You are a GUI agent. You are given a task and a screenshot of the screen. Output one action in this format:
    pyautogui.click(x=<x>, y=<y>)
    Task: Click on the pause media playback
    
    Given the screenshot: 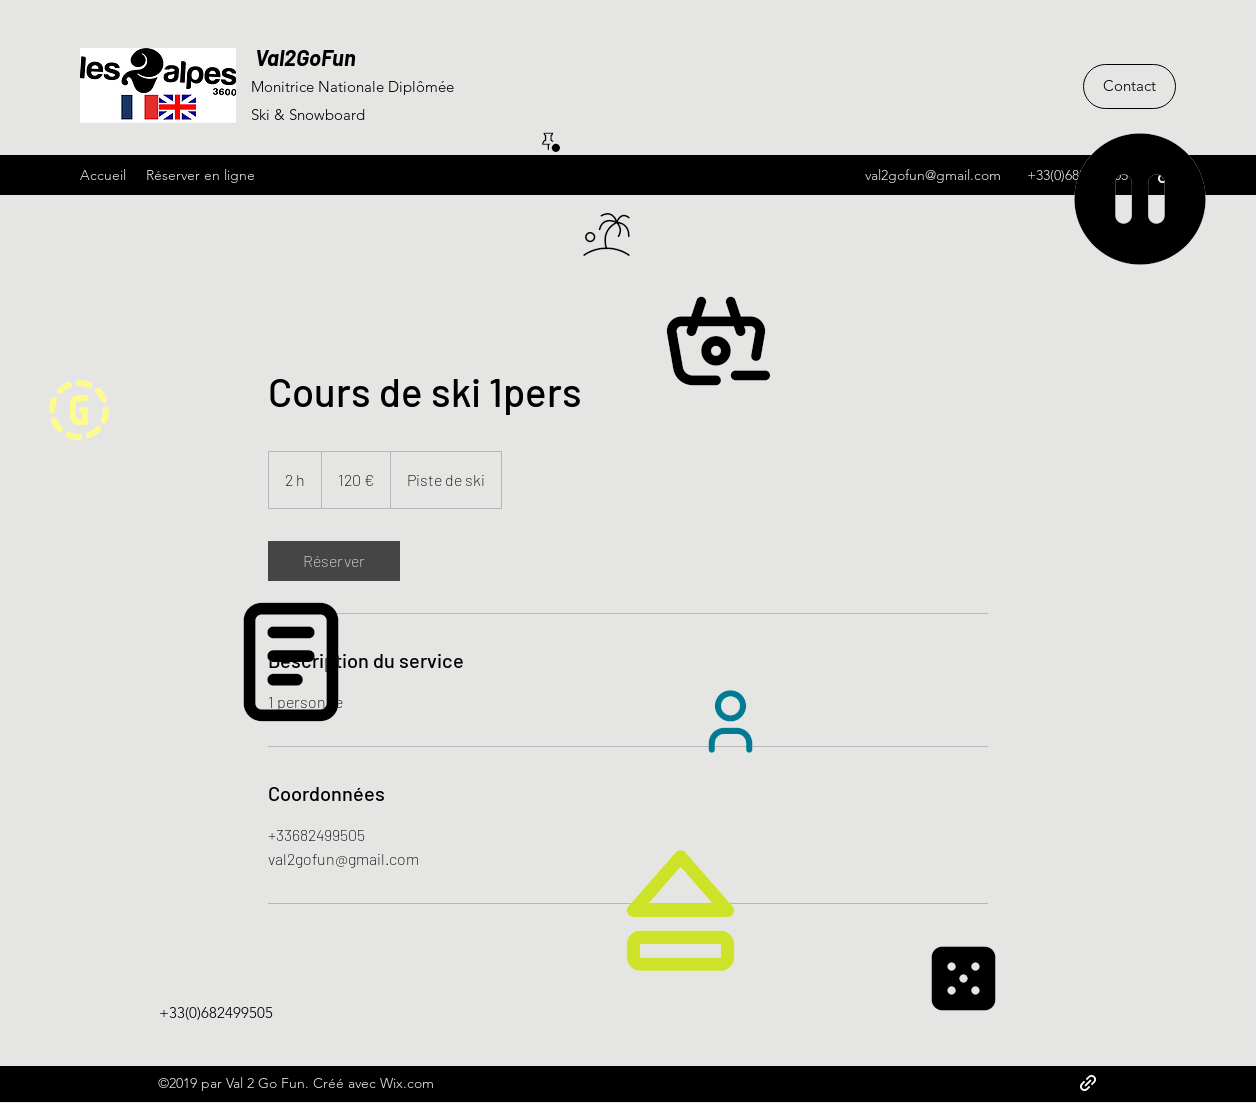 What is the action you would take?
    pyautogui.click(x=1140, y=199)
    